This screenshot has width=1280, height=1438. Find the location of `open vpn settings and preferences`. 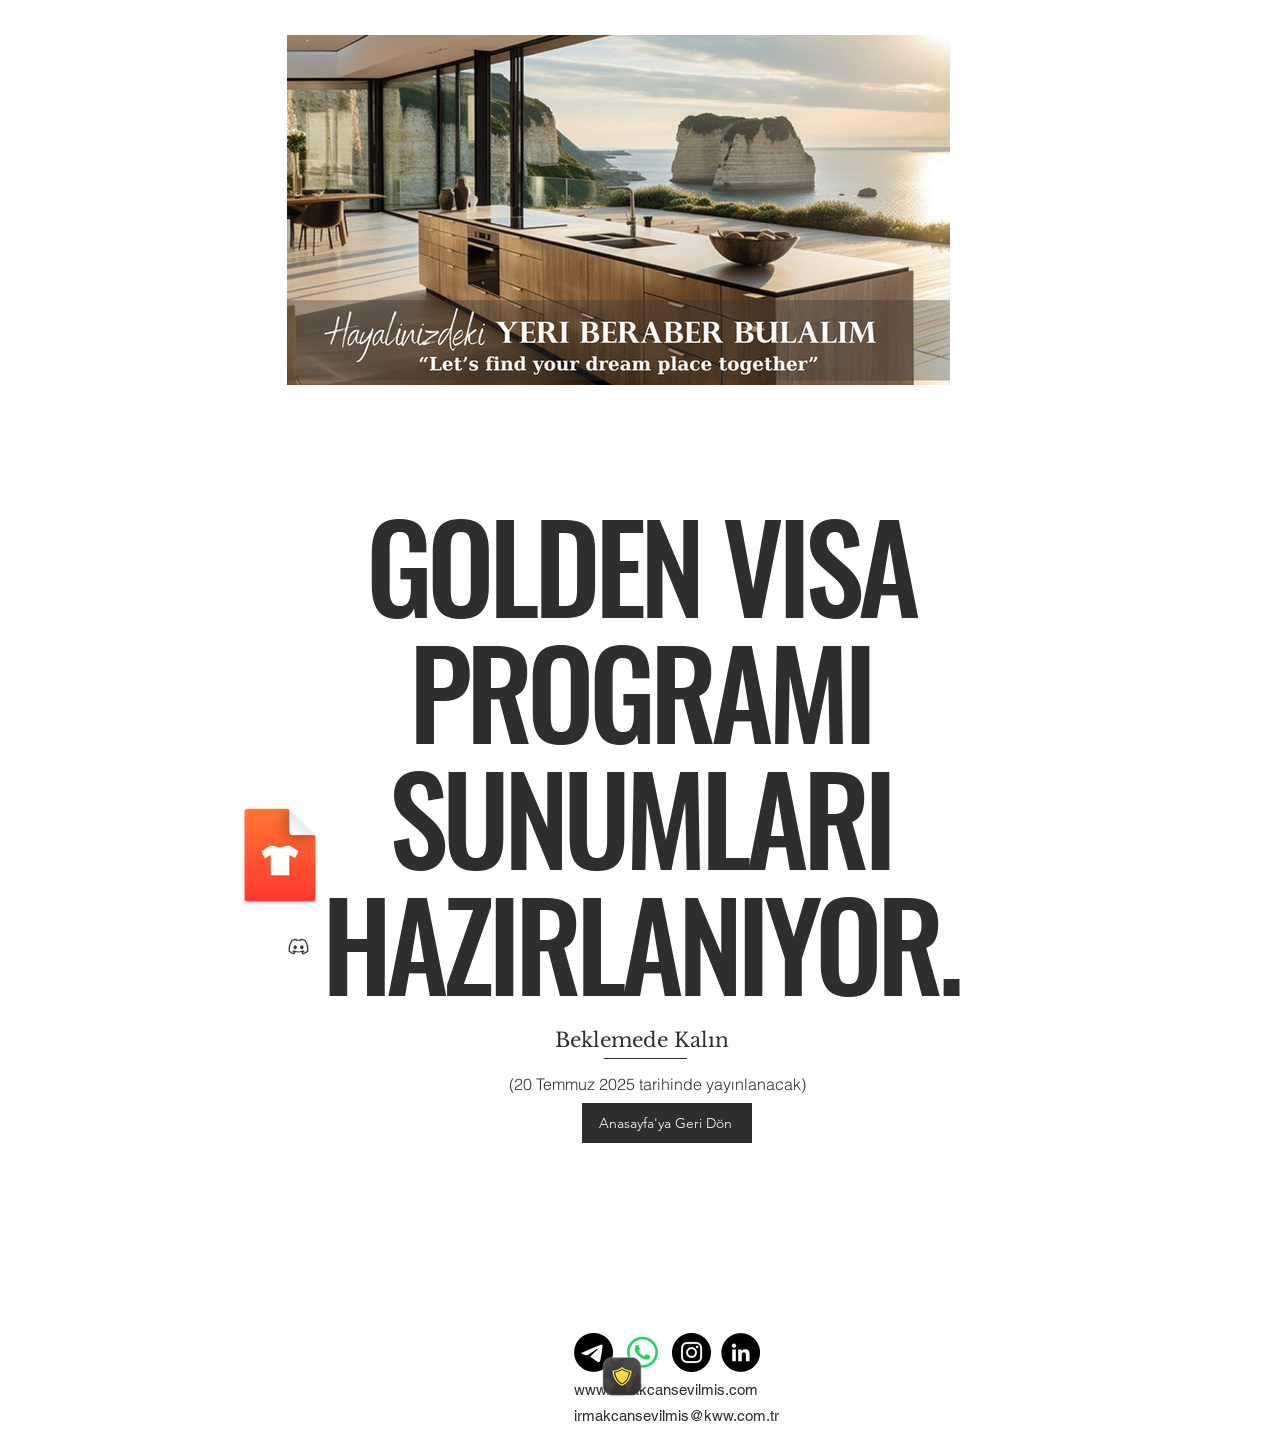

open vpn settings and preferences is located at coordinates (622, 1377).